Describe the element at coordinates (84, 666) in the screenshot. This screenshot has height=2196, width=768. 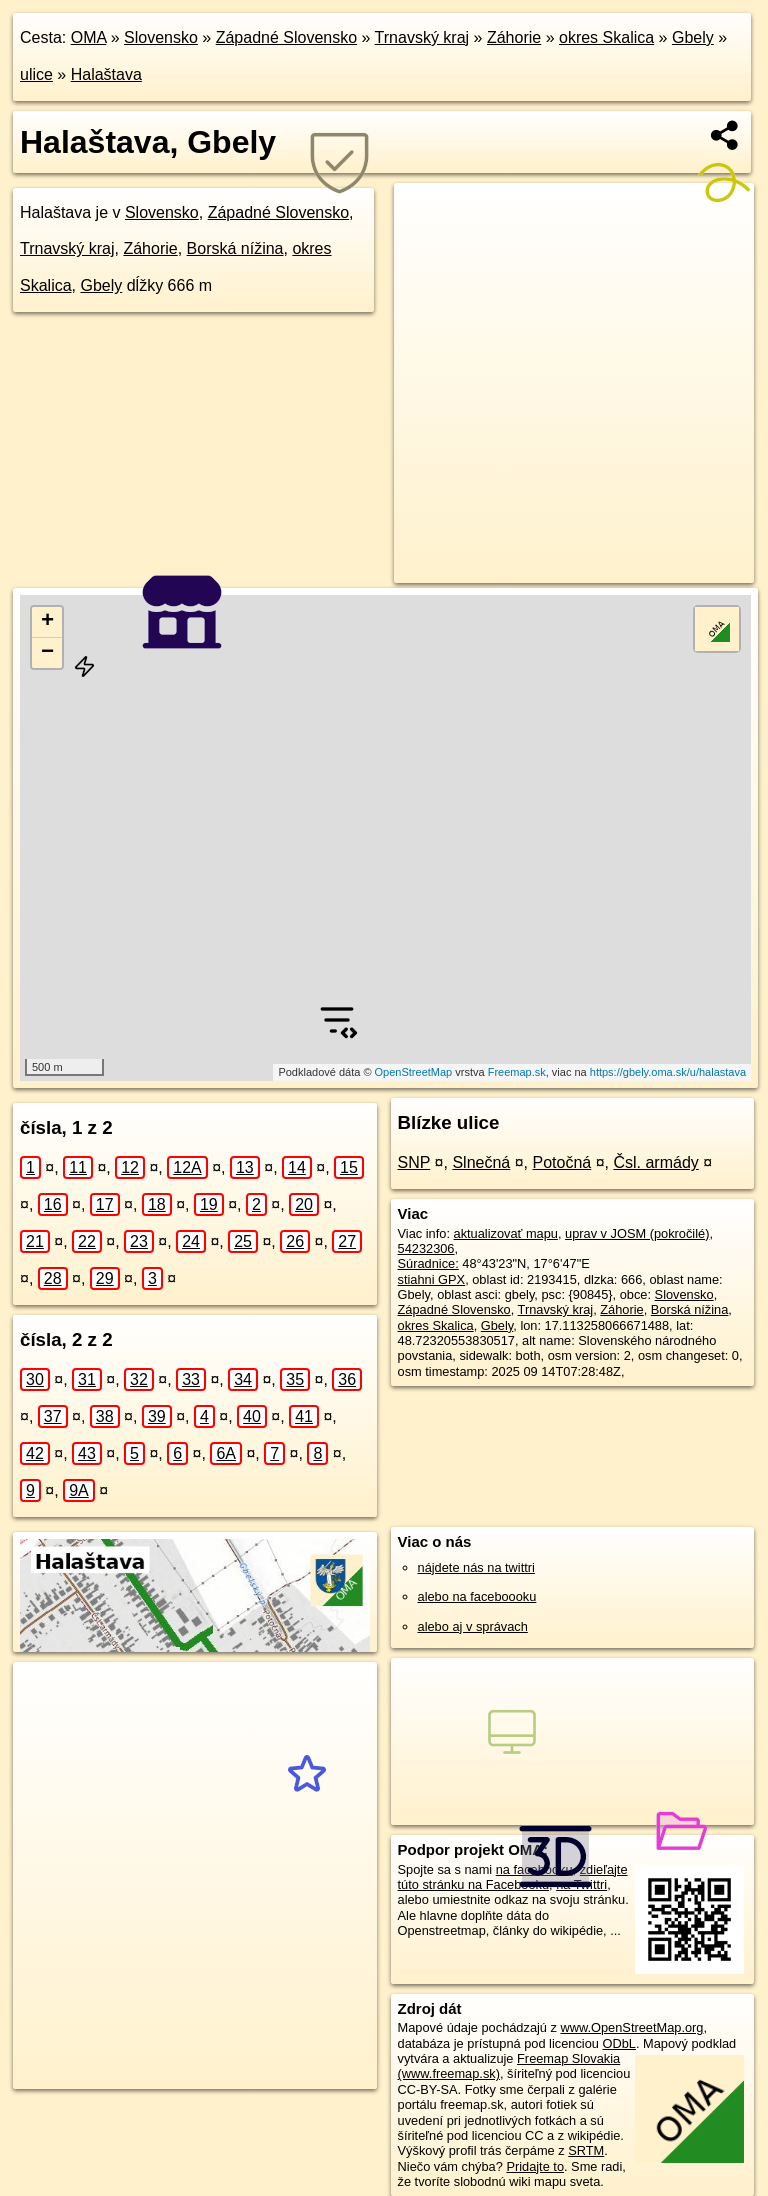
I see `indicates a quick action or instant feature` at that location.